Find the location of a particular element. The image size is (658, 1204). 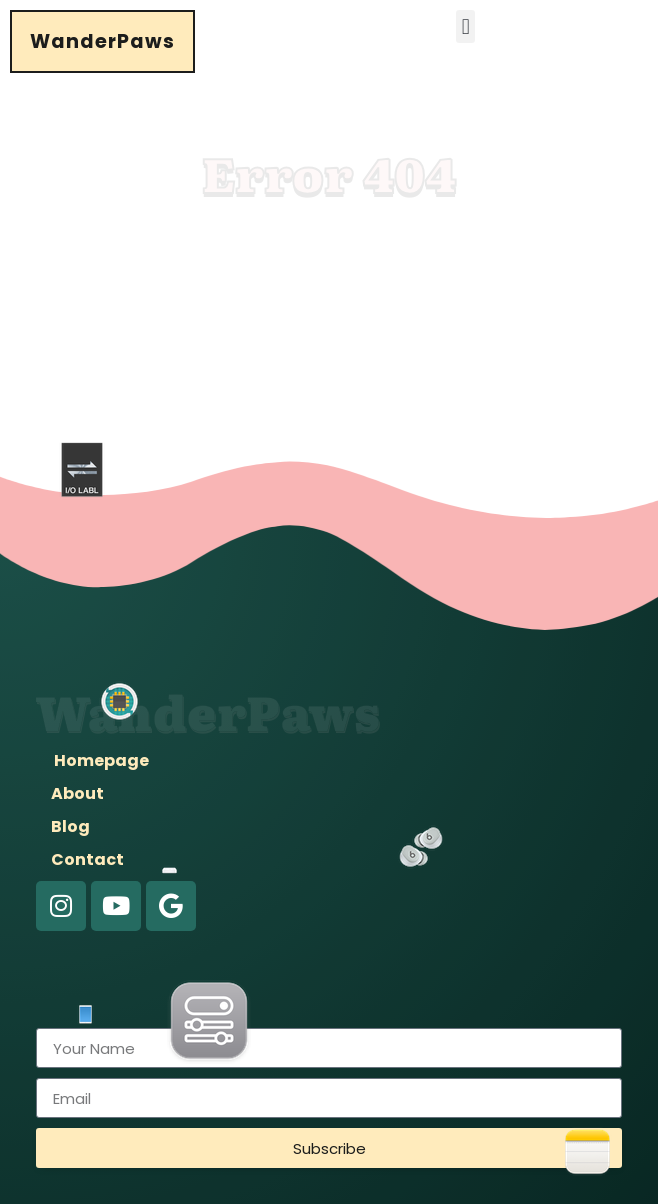

connect beats wireless earbuds via bluetooth is located at coordinates (421, 847).